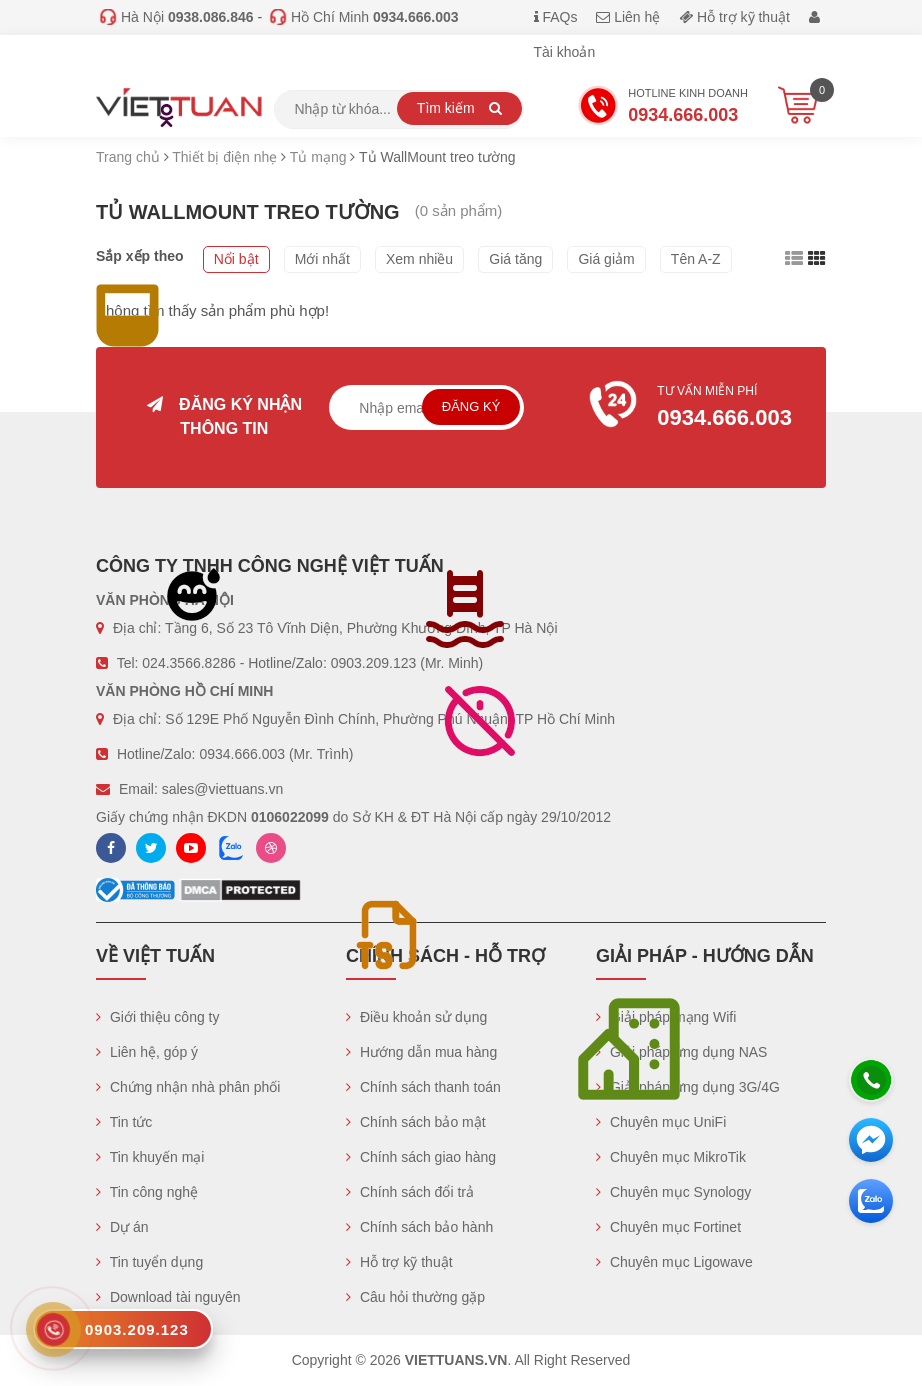 This screenshot has height=1386, width=922. I want to click on react with nervous or awkward laughter, so click(192, 596).